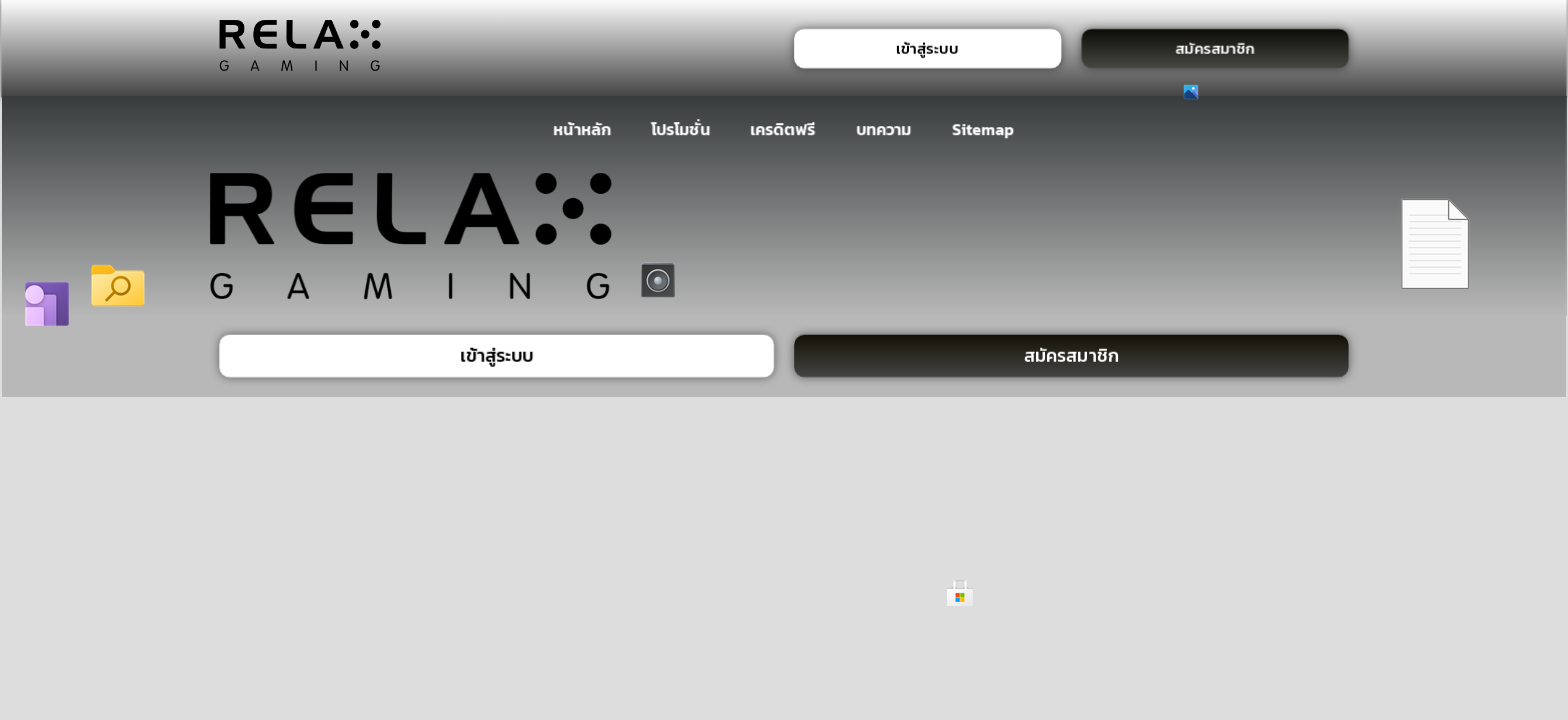 Image resolution: width=1568 pixels, height=720 pixels. I want to click on access sound and audio settings, so click(658, 280).